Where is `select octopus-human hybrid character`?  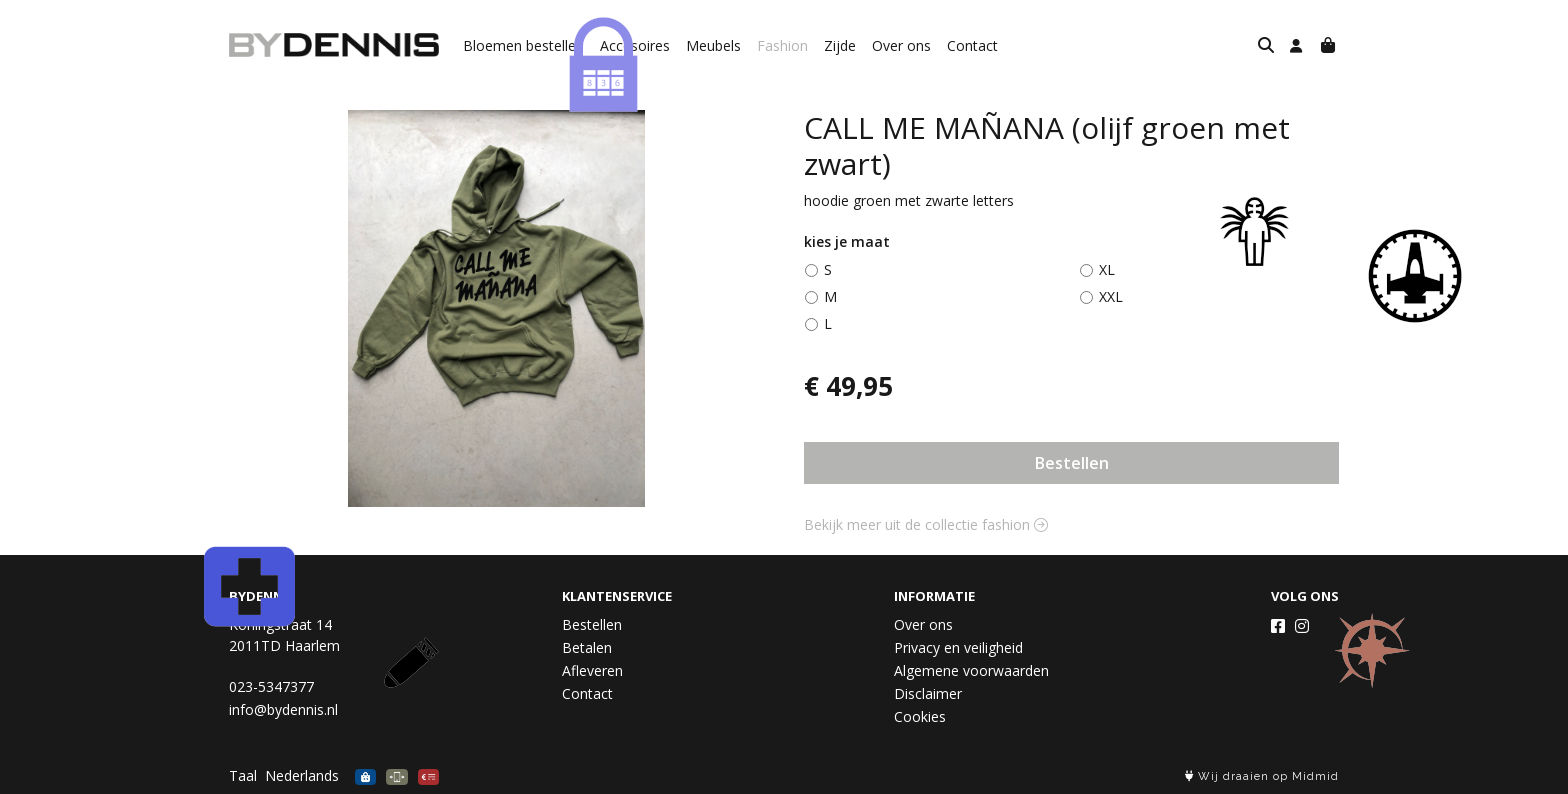
select octopus-human hybrid character is located at coordinates (1254, 231).